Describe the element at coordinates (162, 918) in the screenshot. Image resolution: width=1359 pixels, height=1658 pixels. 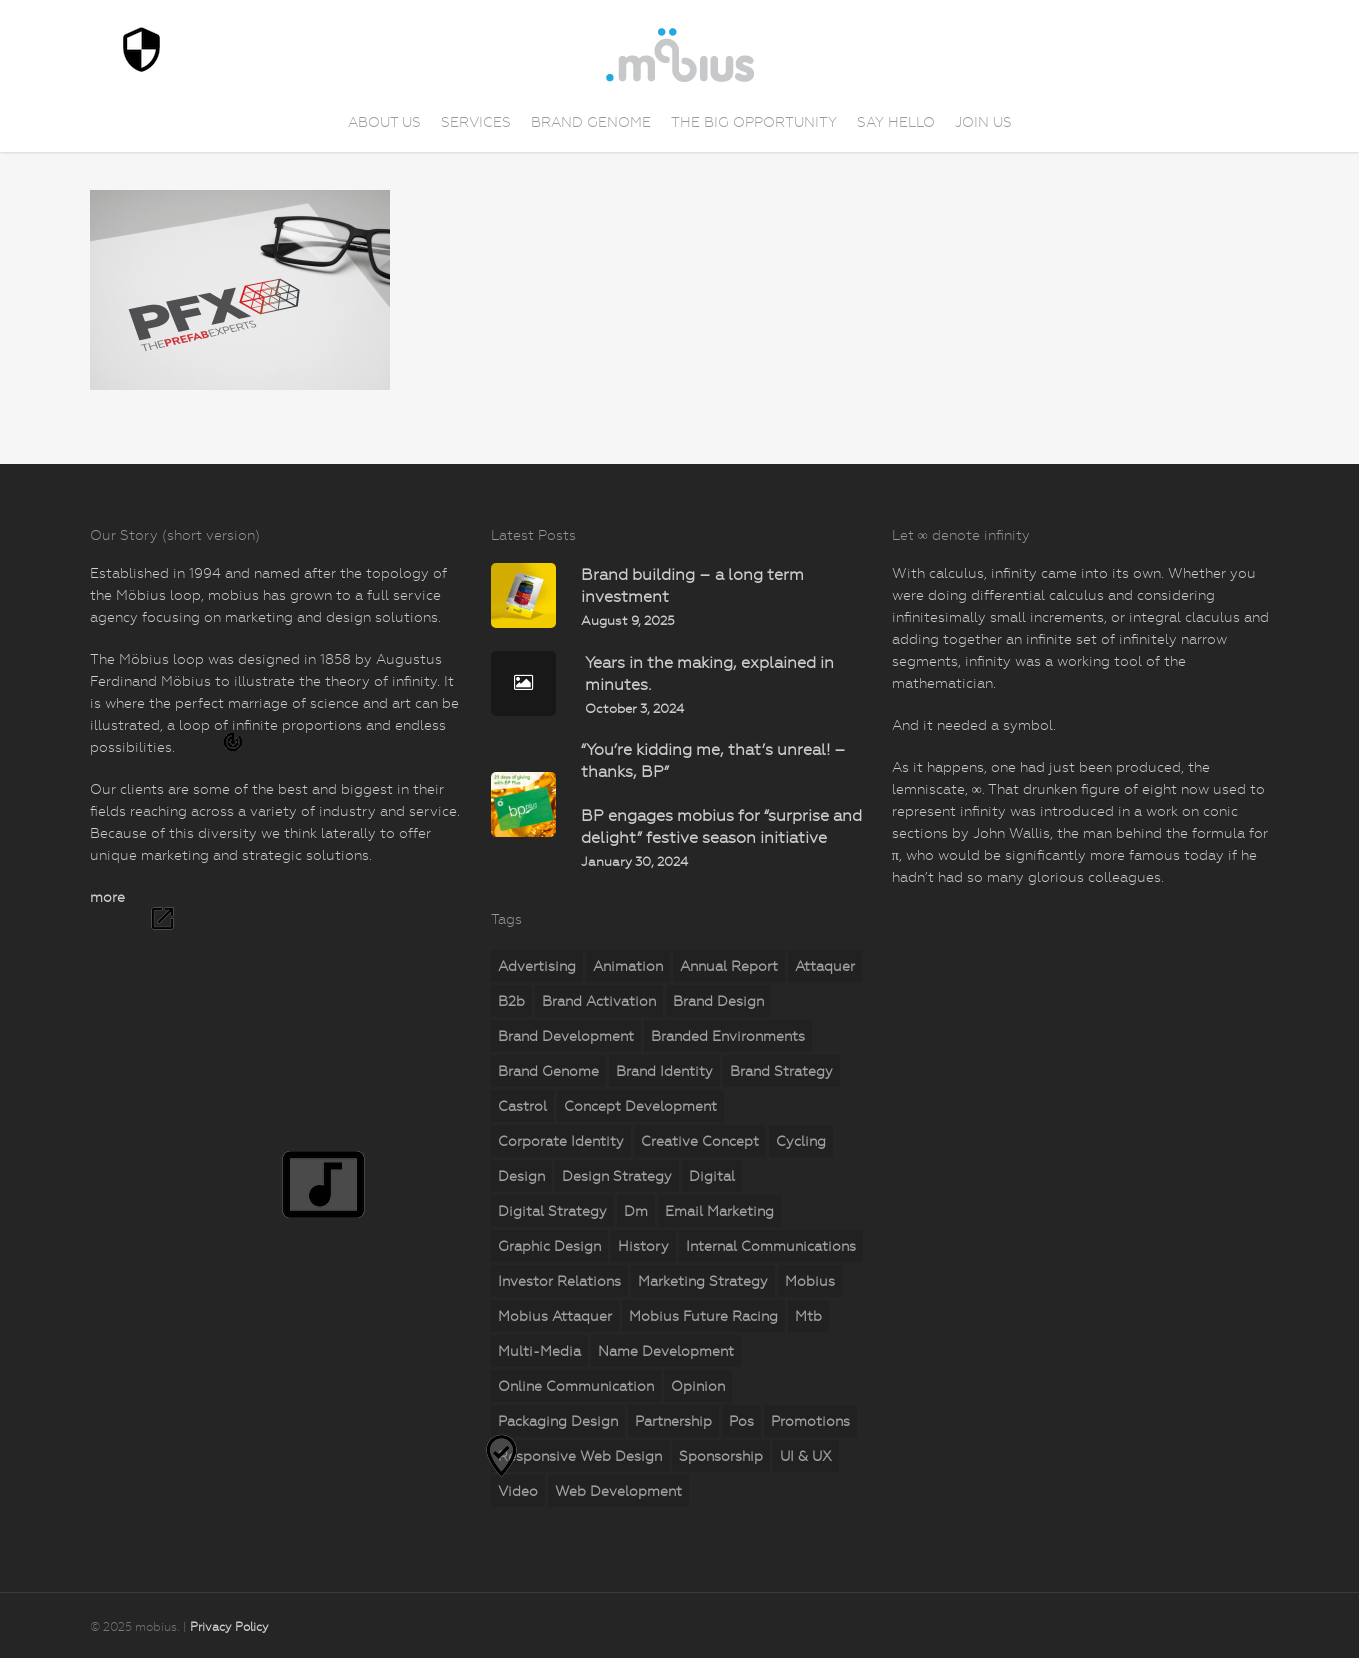
I see `open link in a new window or tab` at that location.